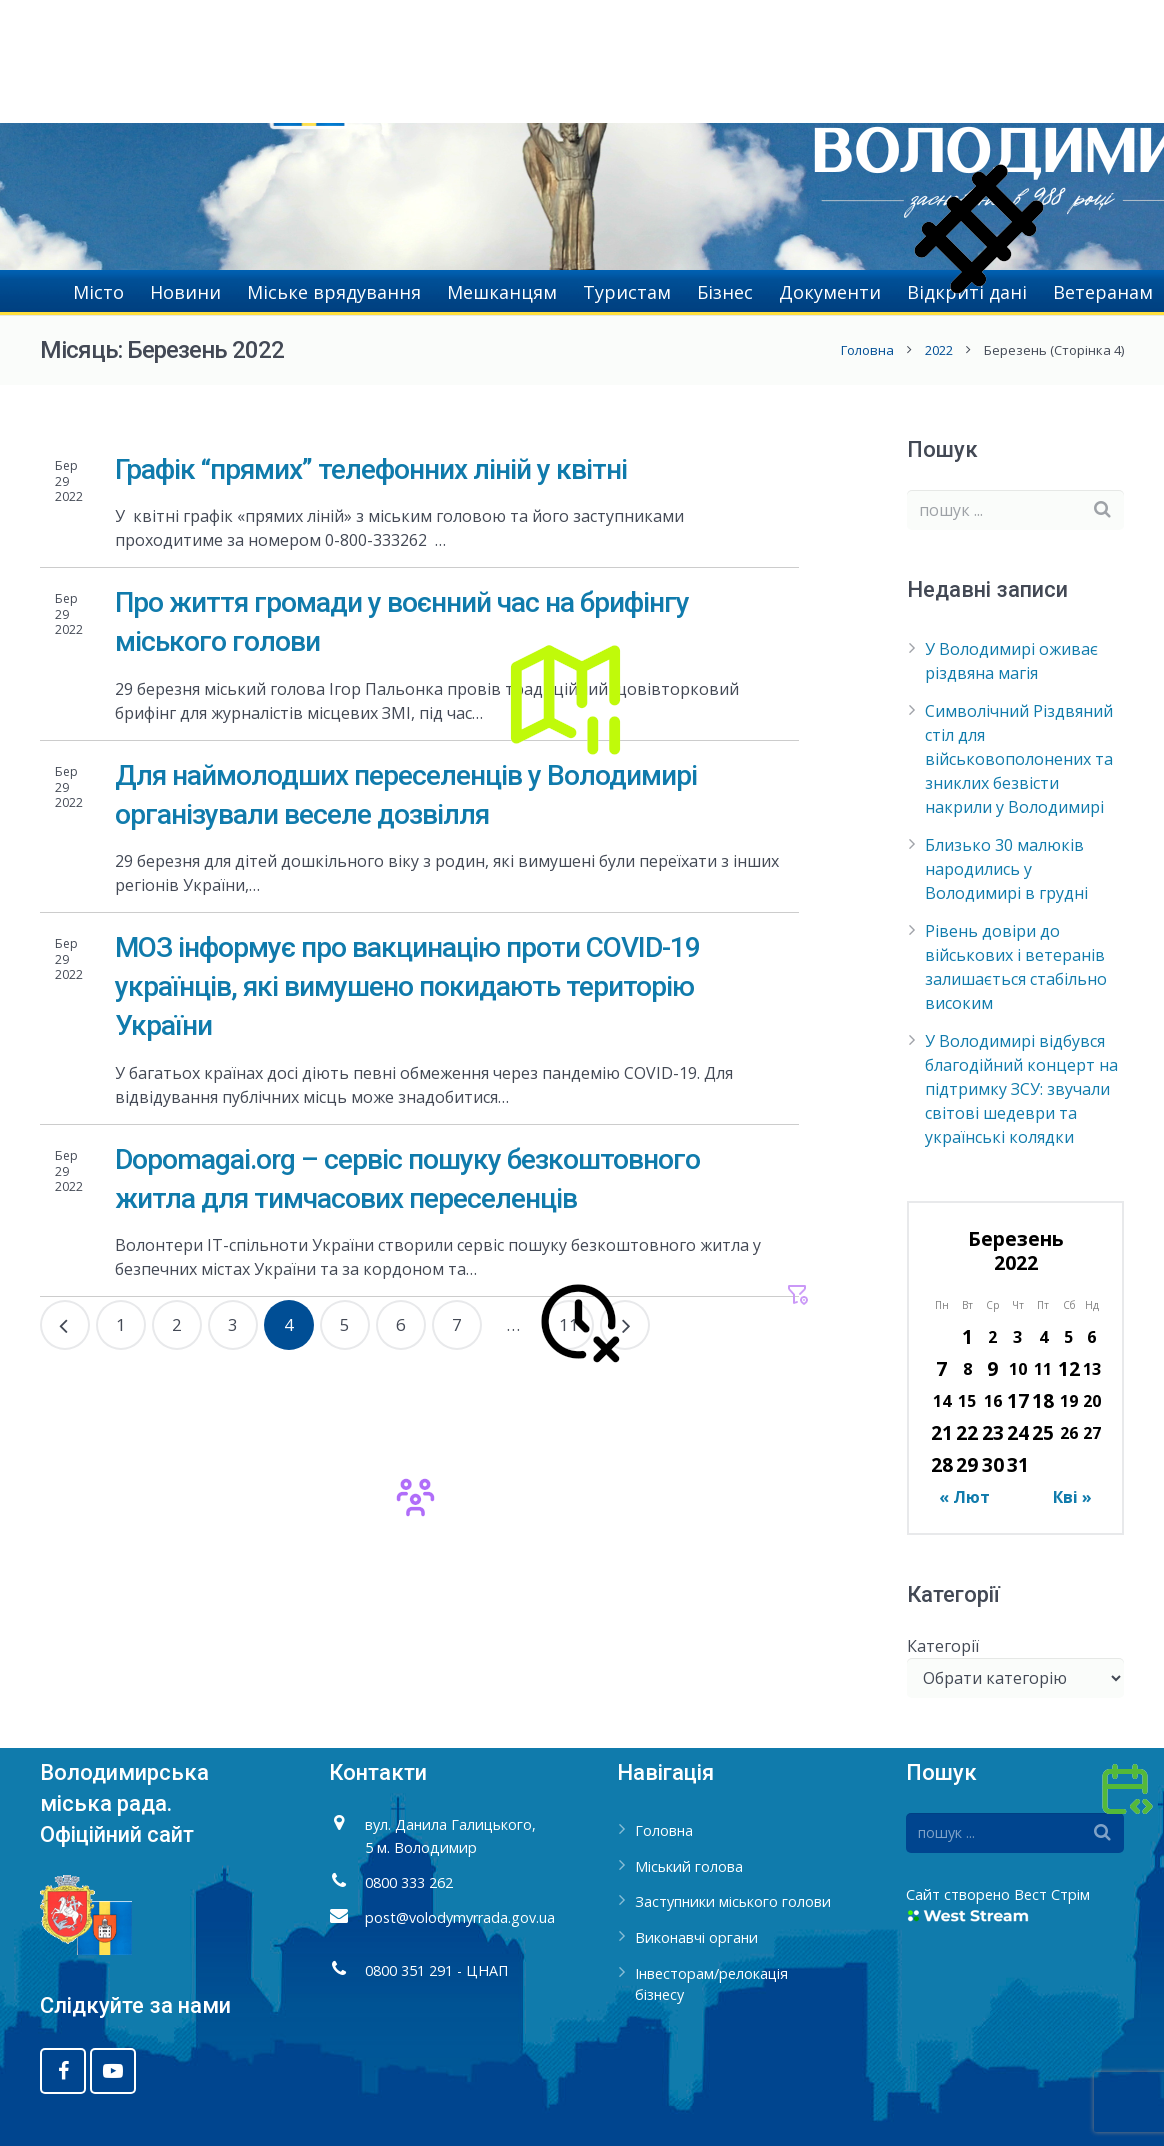 The width and height of the screenshot is (1164, 2146). What do you see at coordinates (1125, 1789) in the screenshot?
I see `view or manage scheduled code deployments` at bounding box center [1125, 1789].